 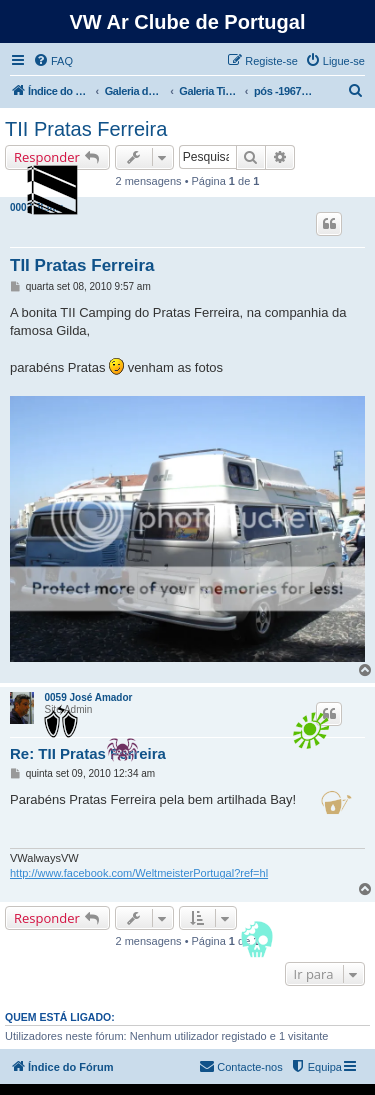 I want to click on water plants or crops in a gardening game, so click(x=336, y=802).